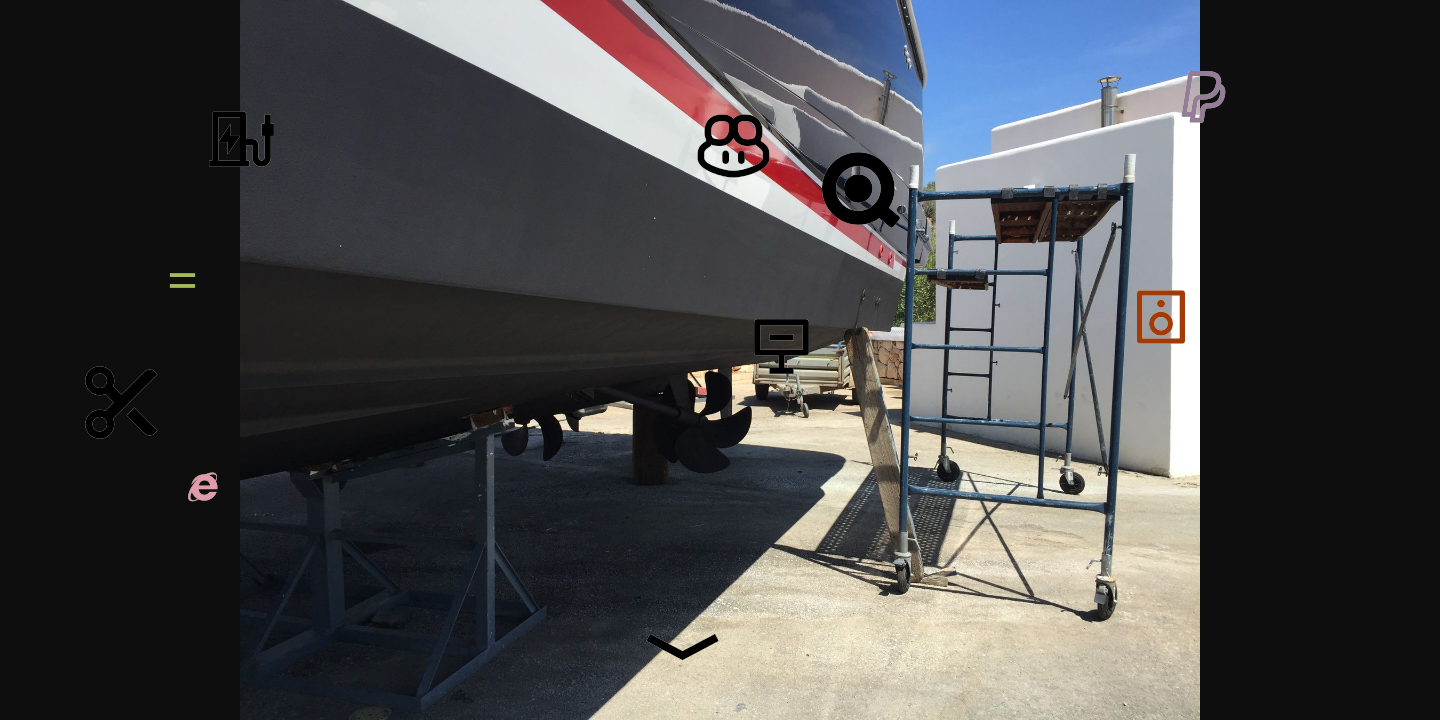  I want to click on expand to show more content, so click(682, 645).